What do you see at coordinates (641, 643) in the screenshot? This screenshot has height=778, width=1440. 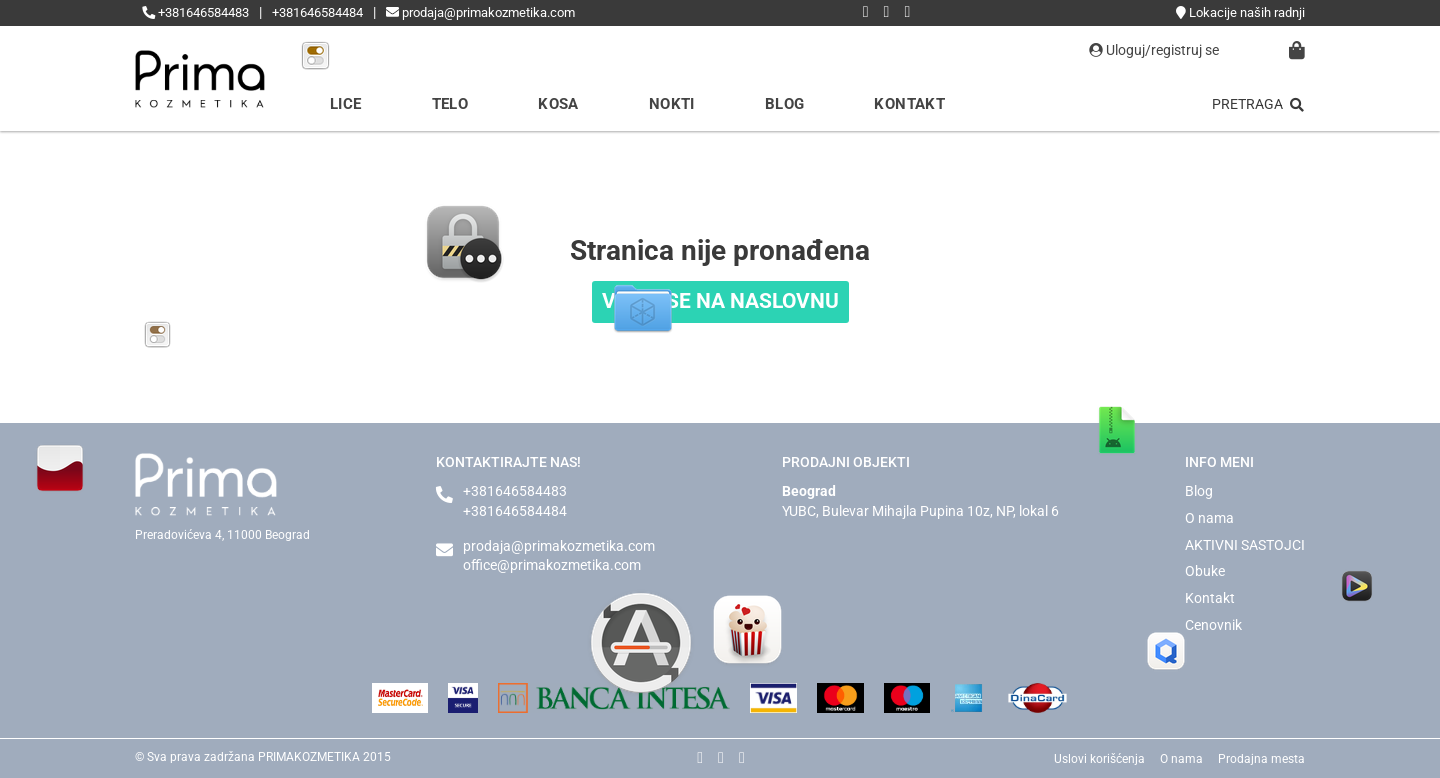 I see `check for available software updates` at bounding box center [641, 643].